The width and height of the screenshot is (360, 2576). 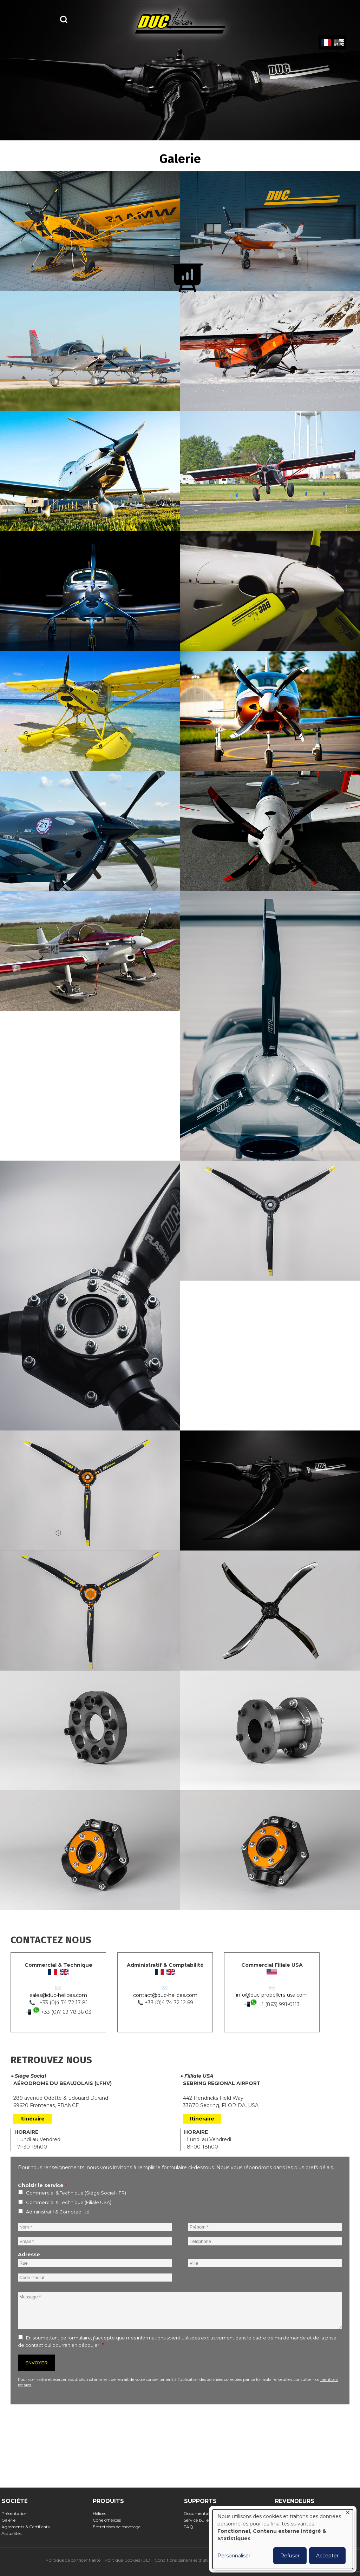 I want to click on view presentation or slideshow, so click(x=187, y=278).